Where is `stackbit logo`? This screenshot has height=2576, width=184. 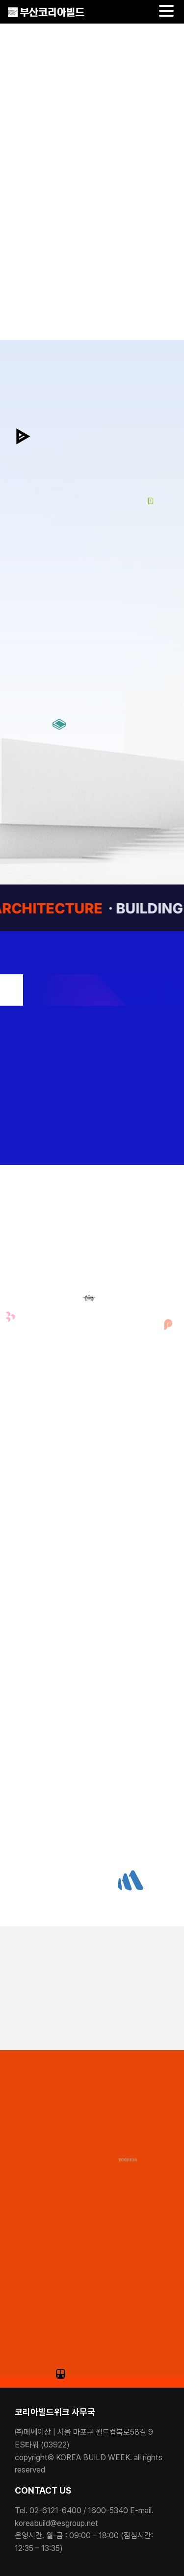 stackbit logo is located at coordinates (59, 724).